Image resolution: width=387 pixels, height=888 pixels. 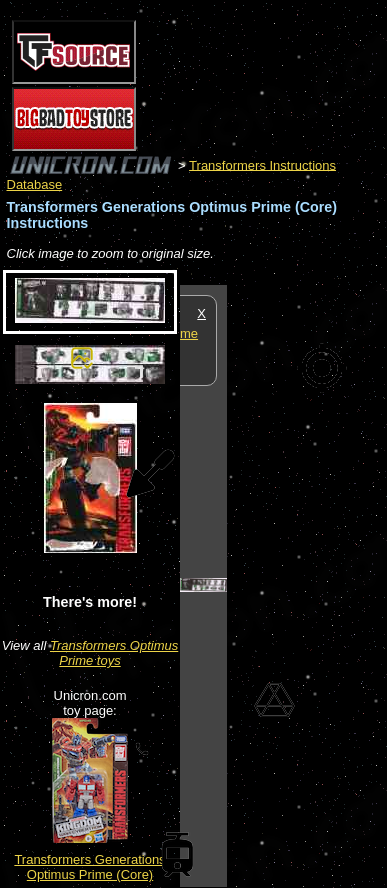 I want to click on view tram or light rail transit options, so click(x=177, y=854).